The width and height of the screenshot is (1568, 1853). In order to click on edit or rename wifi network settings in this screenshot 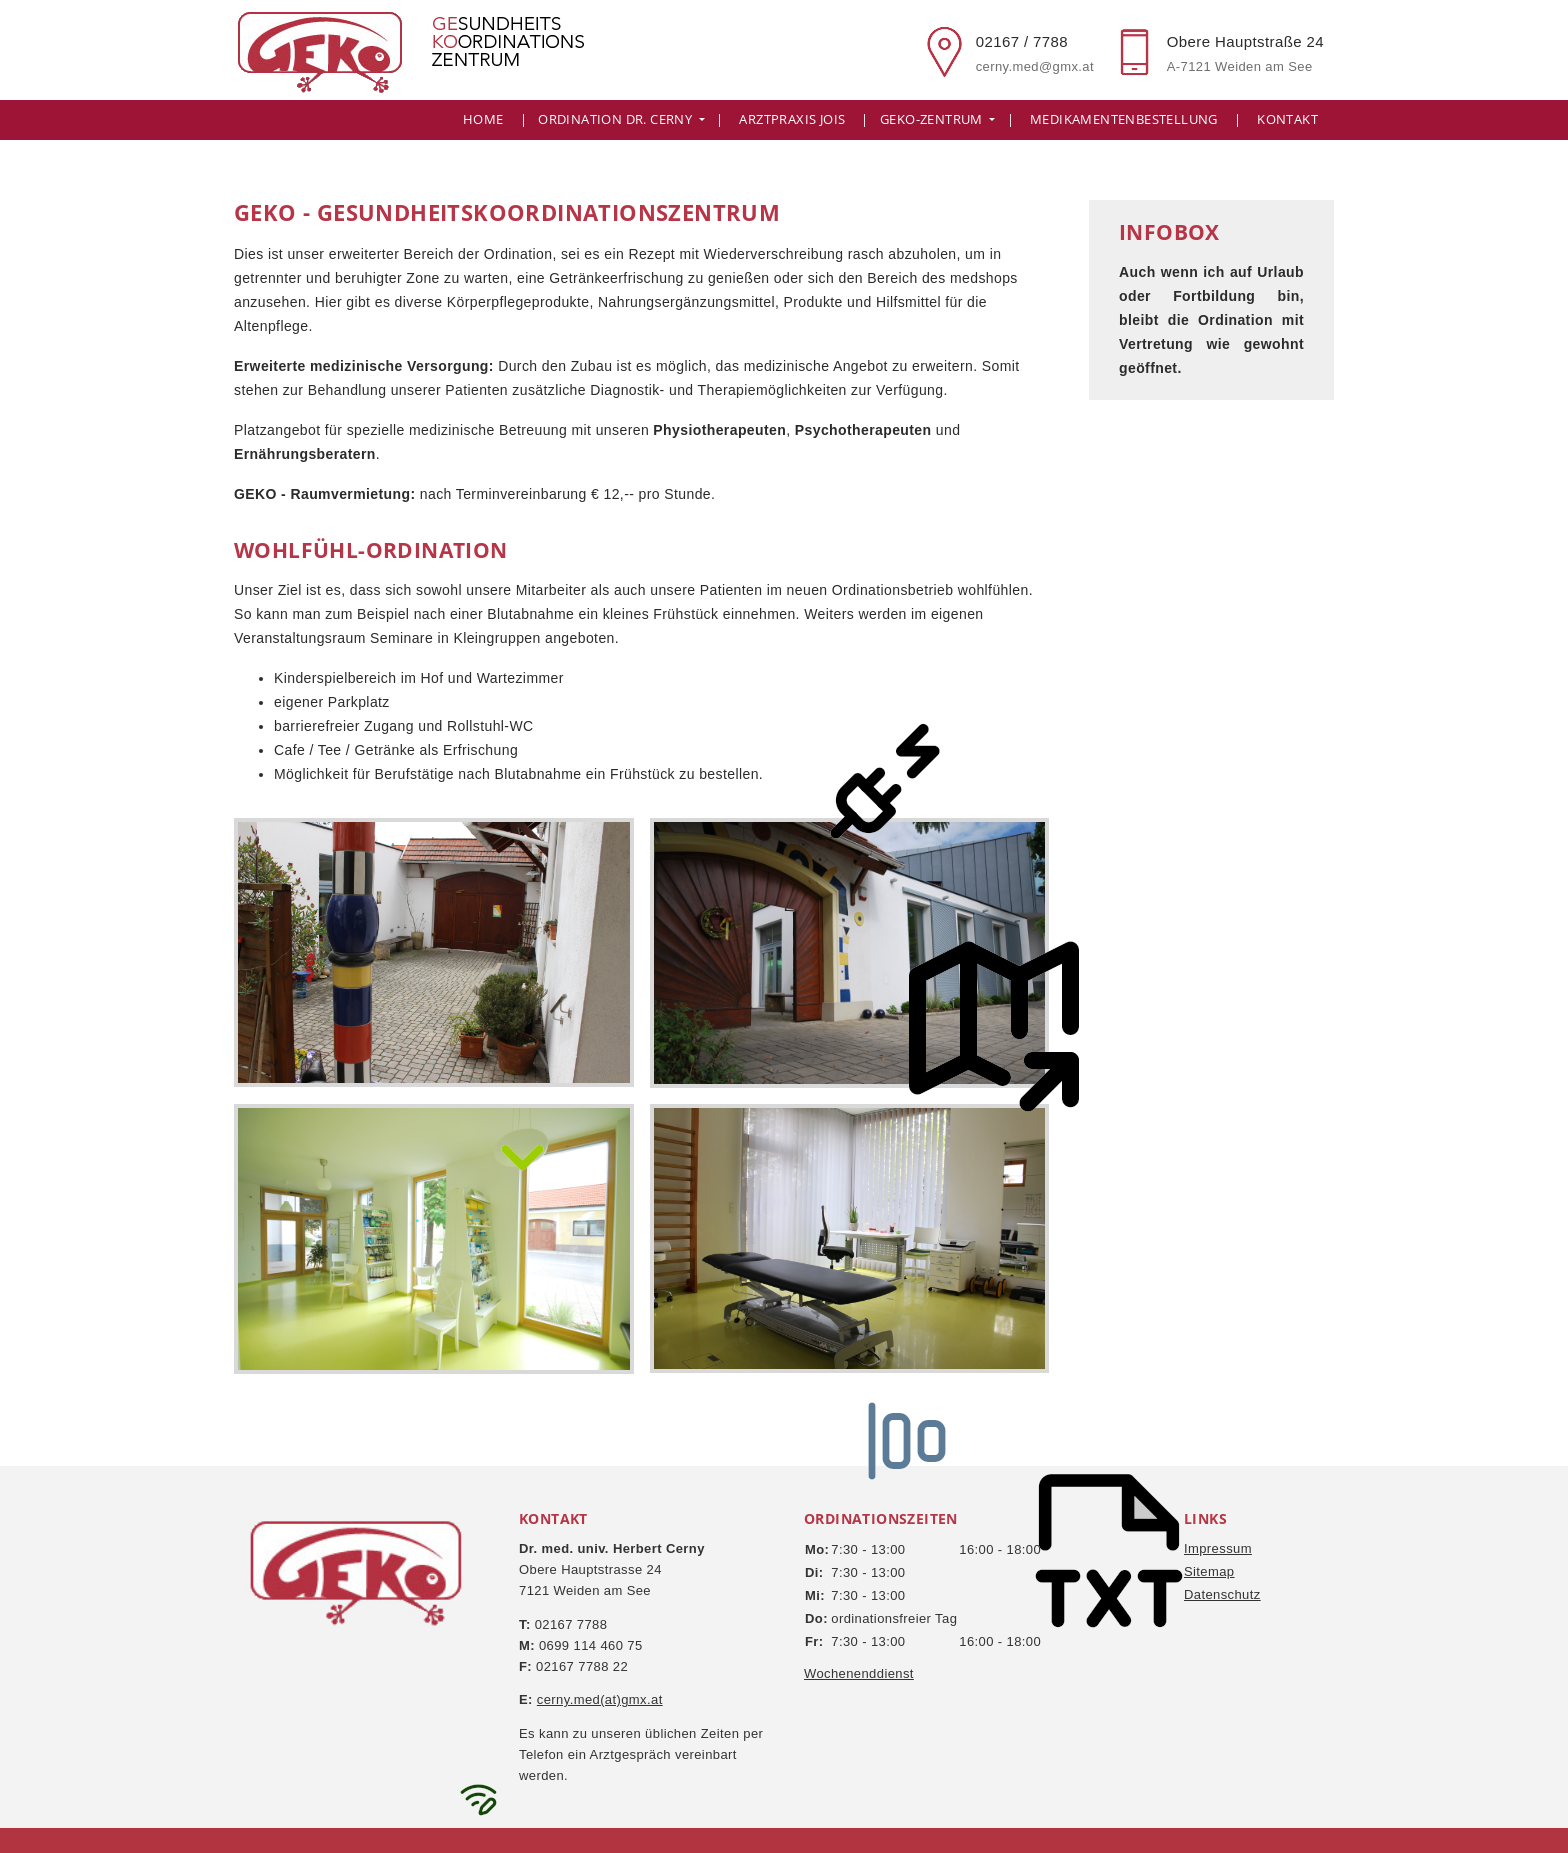, I will do `click(478, 1797)`.